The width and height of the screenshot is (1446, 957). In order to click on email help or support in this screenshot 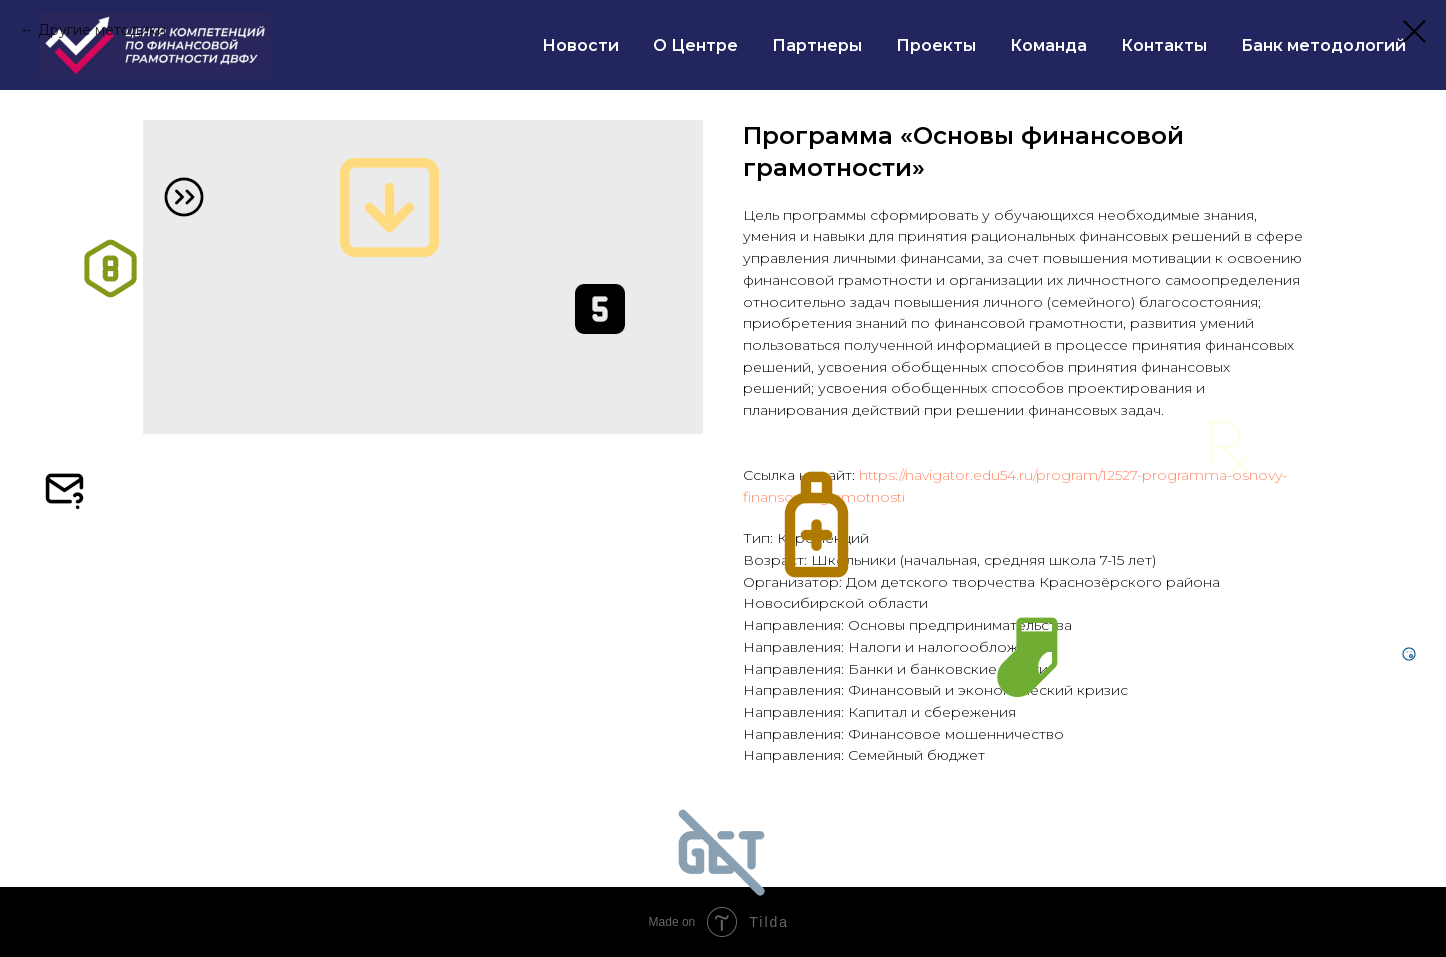, I will do `click(64, 488)`.